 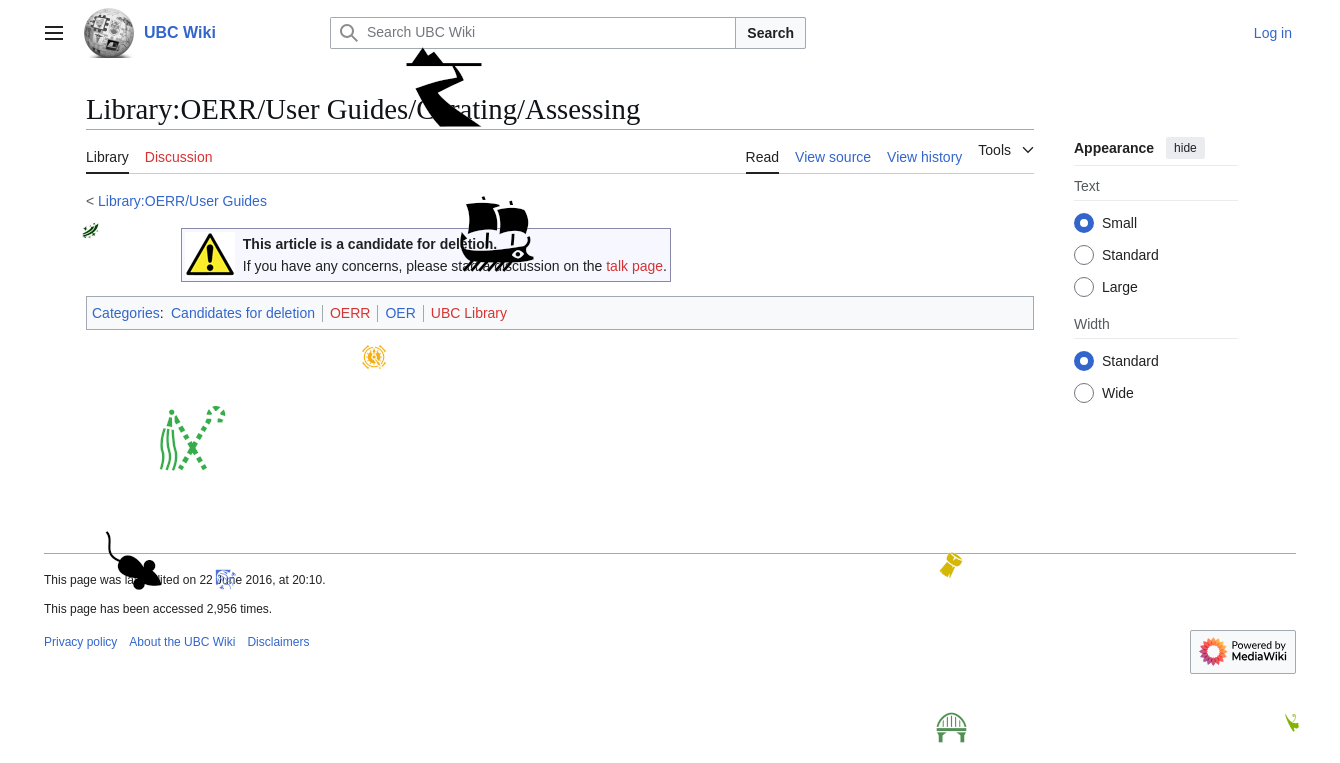 I want to click on select mouse character or pet, so click(x=134, y=560).